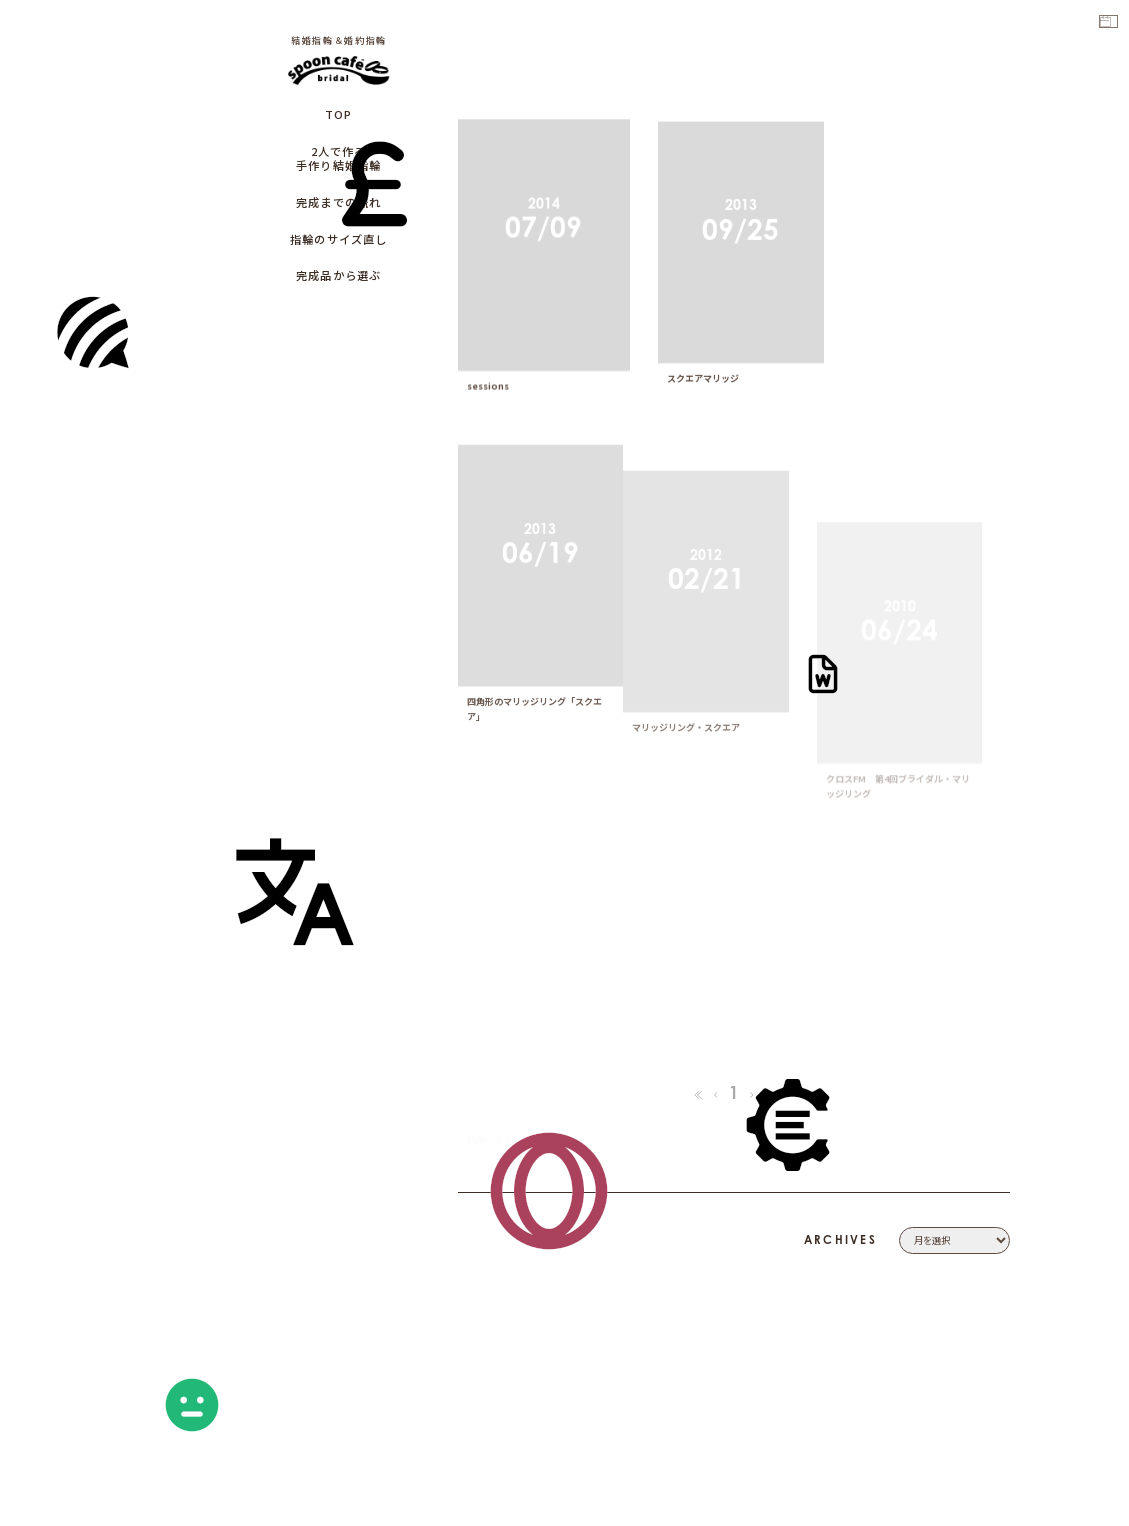  What do you see at coordinates (549, 1191) in the screenshot?
I see `open Opera browser` at bounding box center [549, 1191].